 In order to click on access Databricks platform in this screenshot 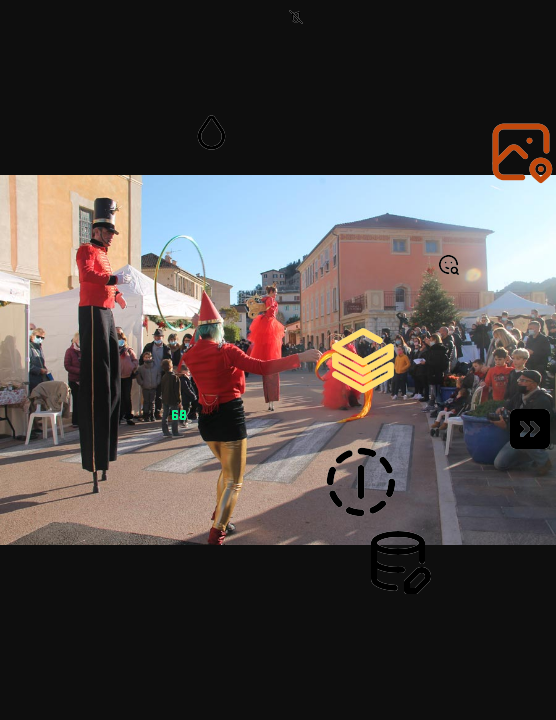, I will do `click(363, 359)`.